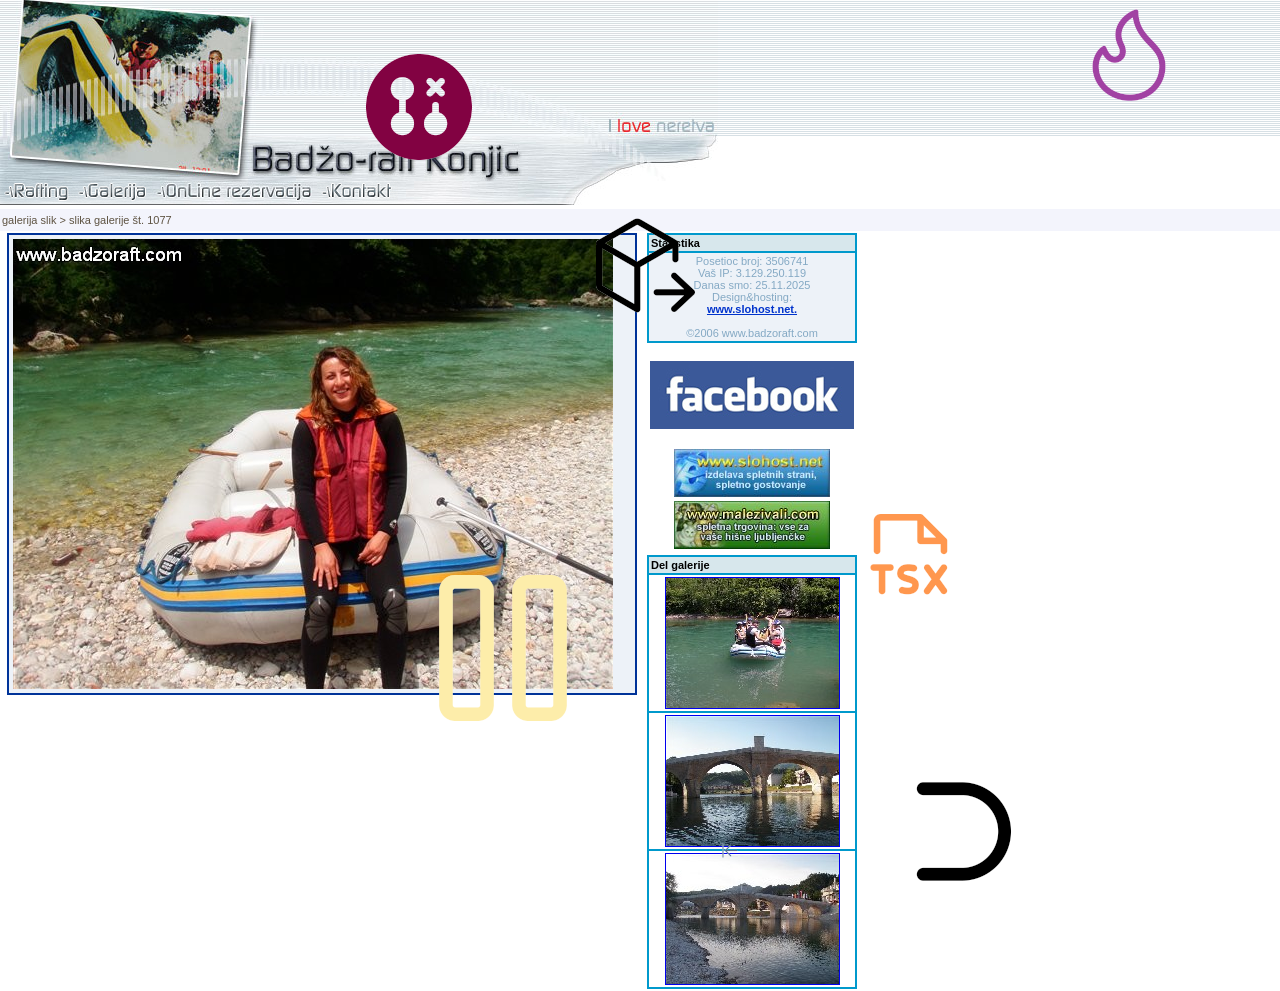 The image size is (1280, 991). I want to click on view packages that depend on this project, so click(645, 266).